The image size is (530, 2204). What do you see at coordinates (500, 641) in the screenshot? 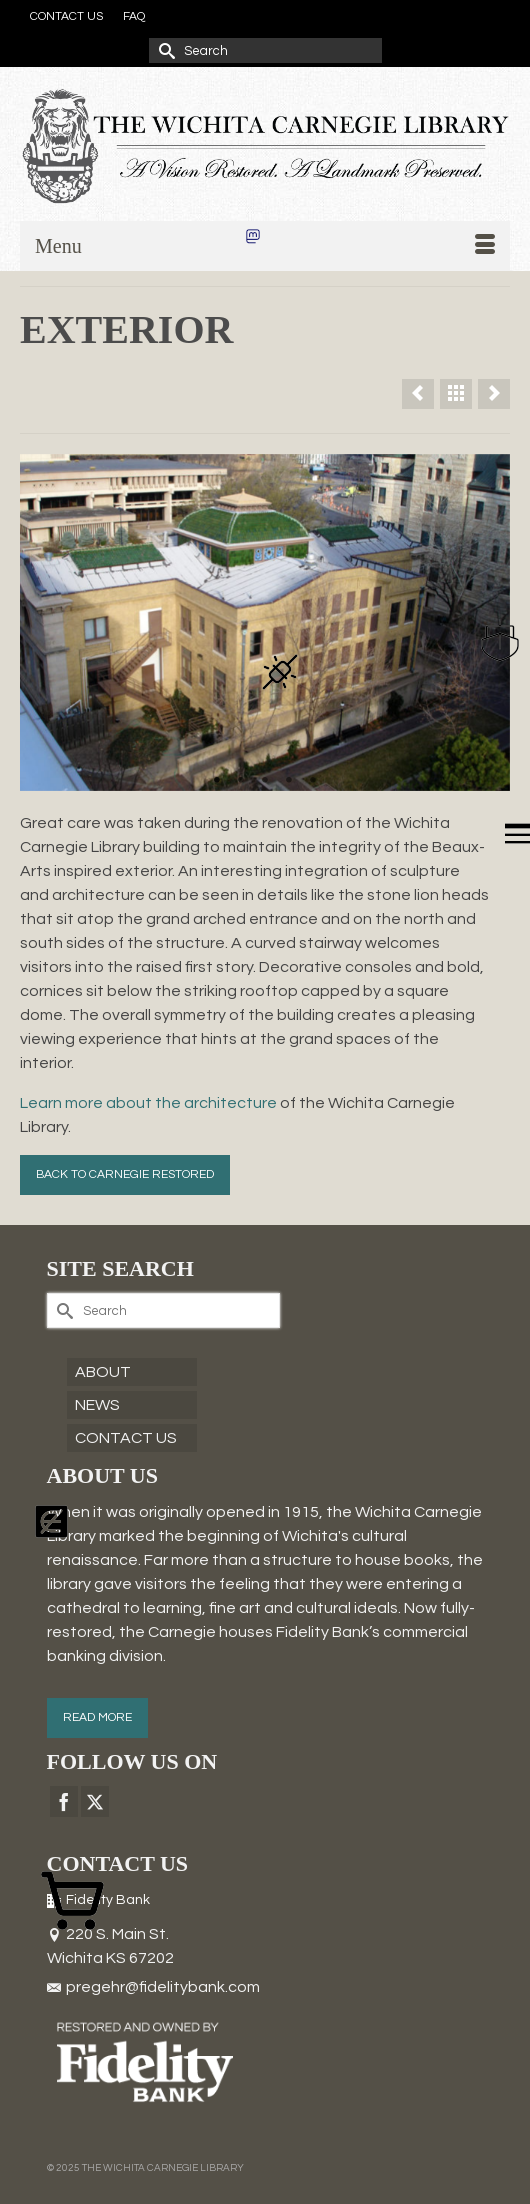
I see `access boat or ferry services` at bounding box center [500, 641].